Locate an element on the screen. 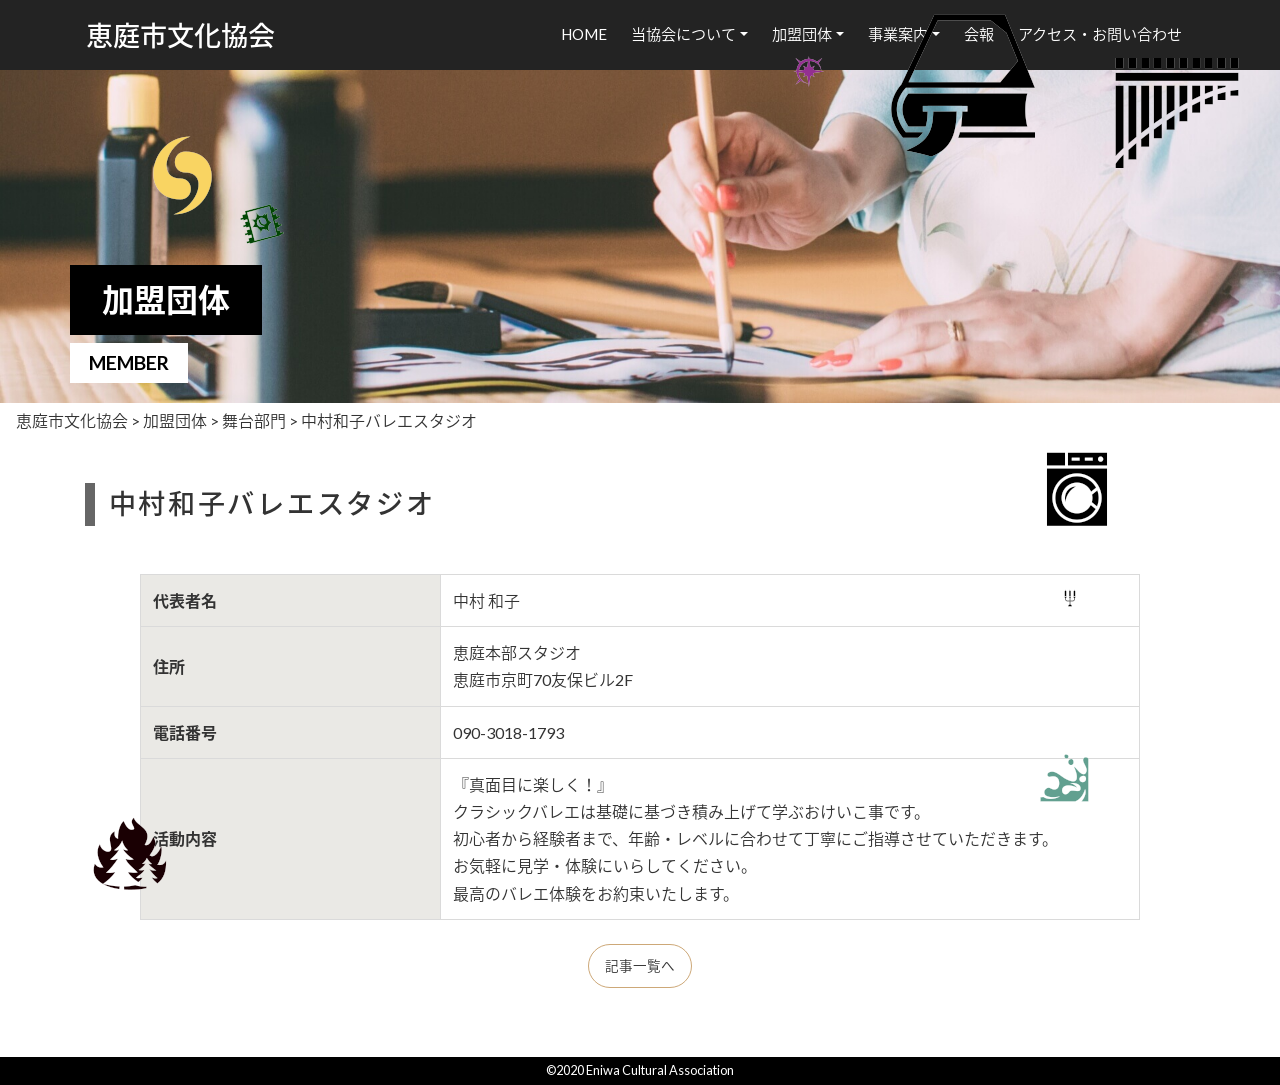 This screenshot has height=1085, width=1280. indicates CPU or processor damage is located at coordinates (262, 224).